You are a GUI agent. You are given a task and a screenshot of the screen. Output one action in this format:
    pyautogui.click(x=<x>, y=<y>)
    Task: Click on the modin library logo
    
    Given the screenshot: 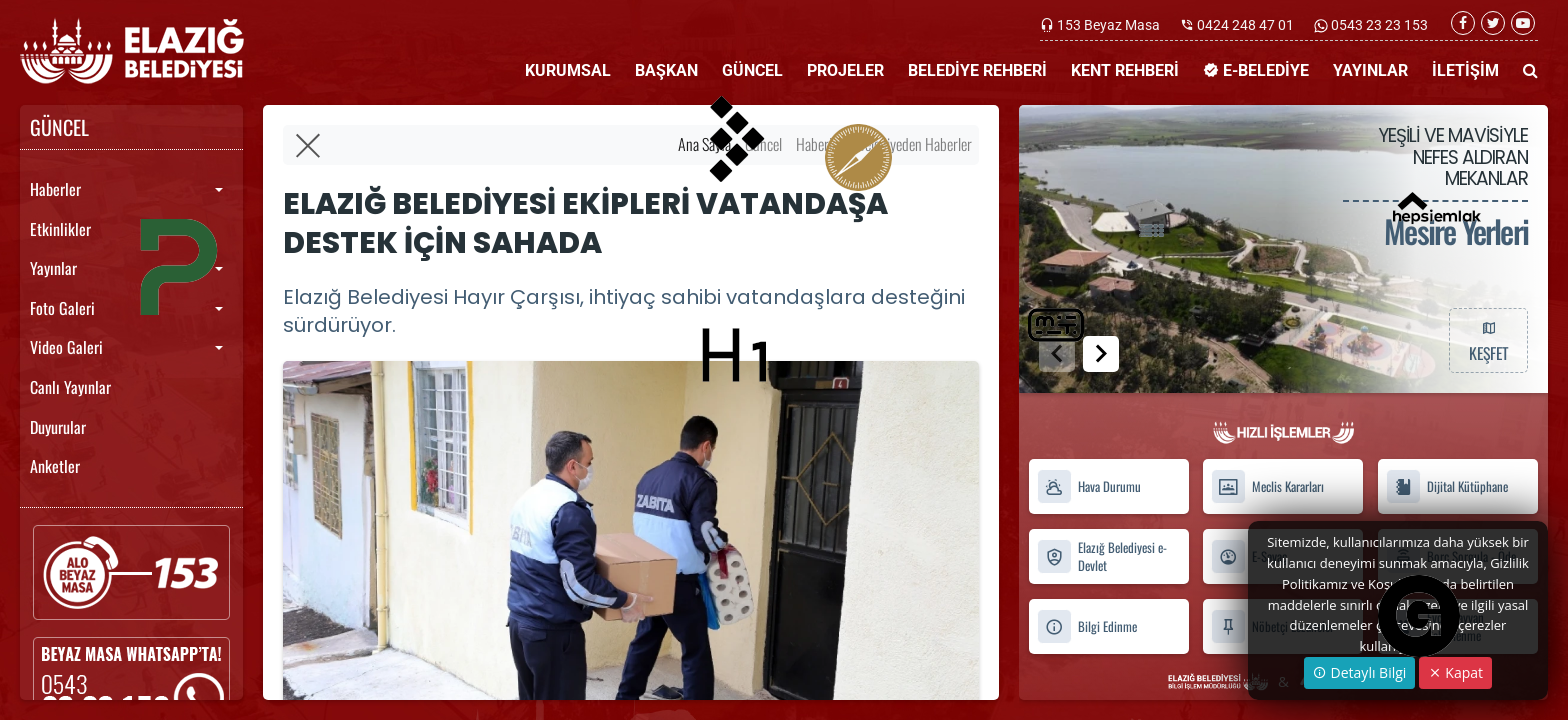 What is the action you would take?
    pyautogui.click(x=1151, y=230)
    